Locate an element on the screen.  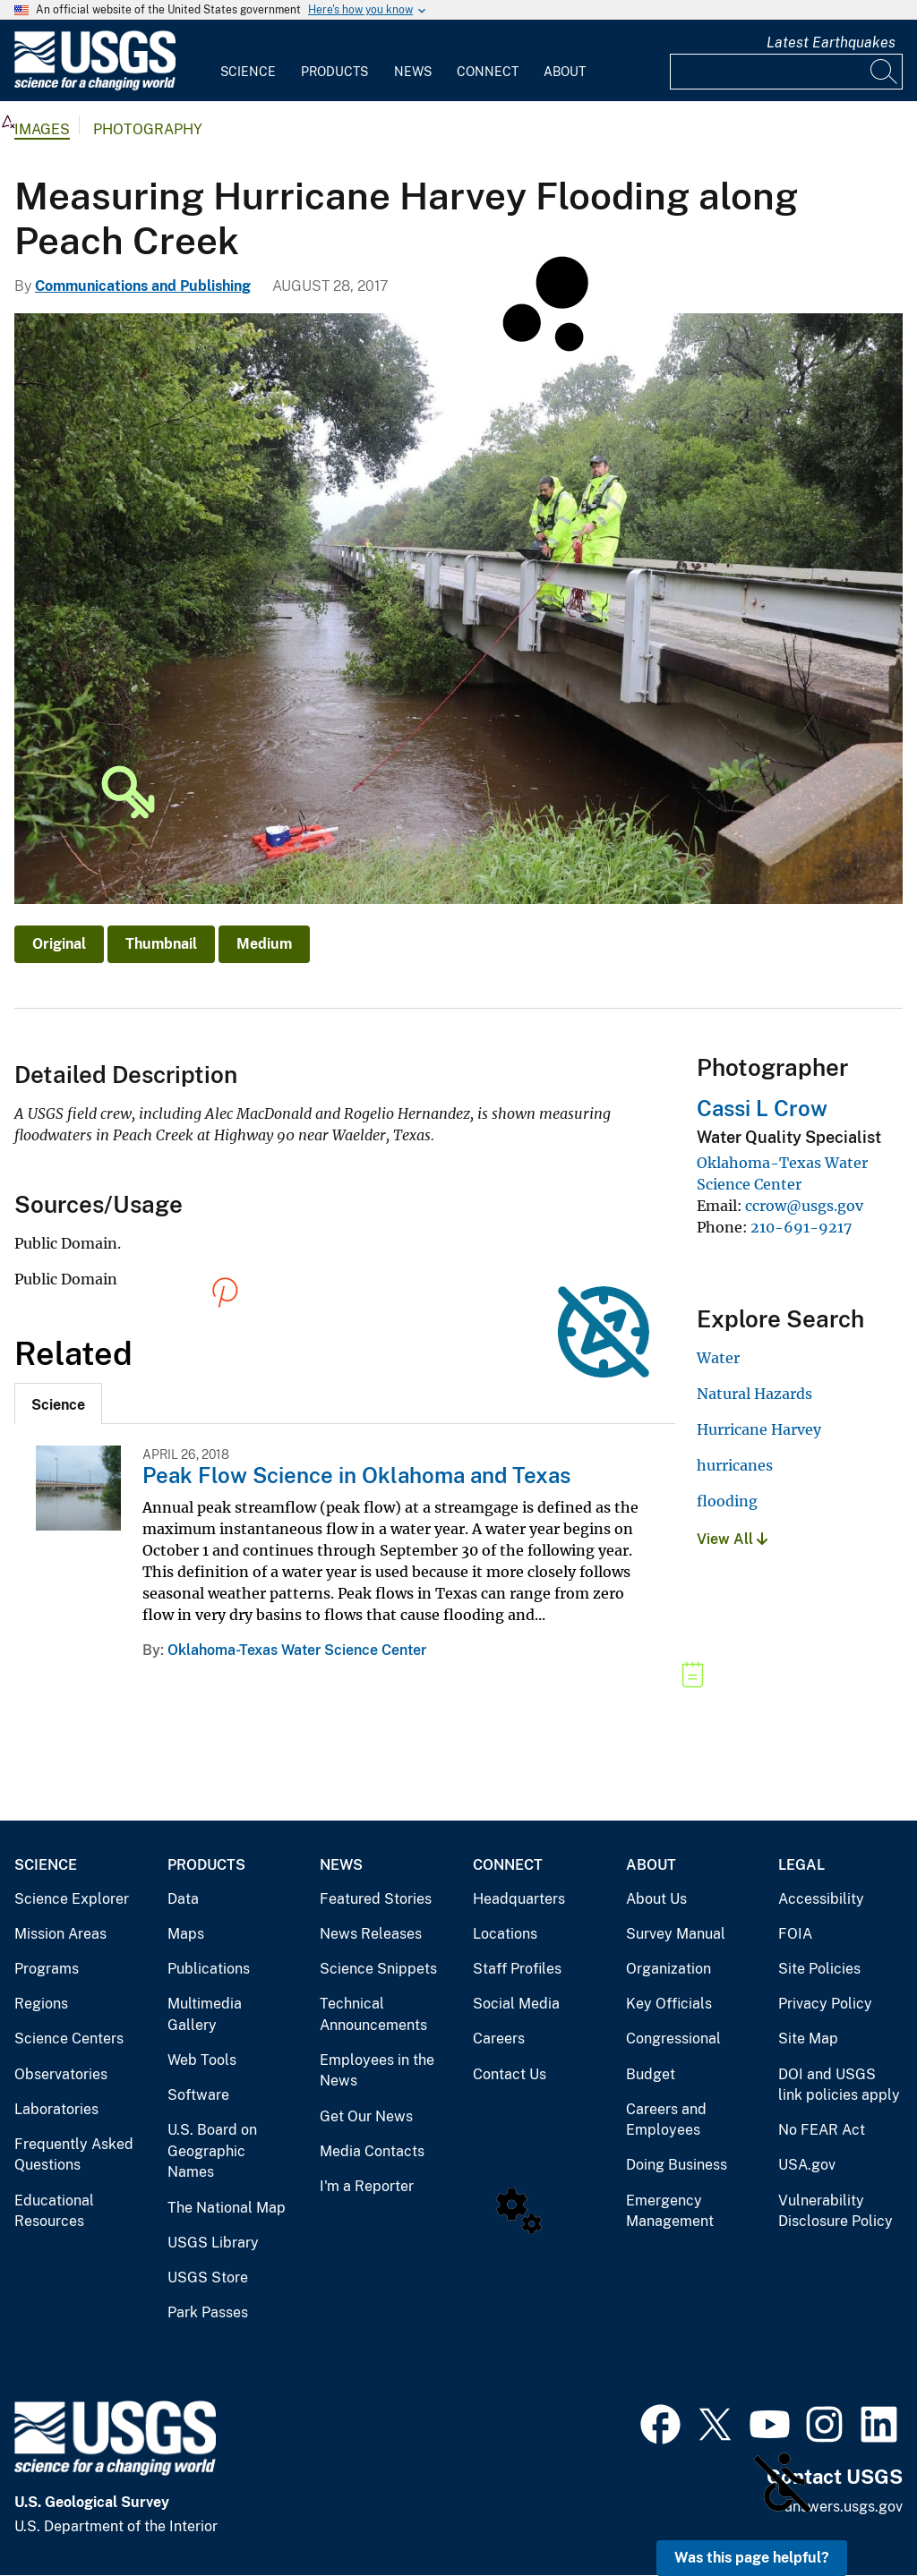
access settings or configuration options is located at coordinates (518, 2211).